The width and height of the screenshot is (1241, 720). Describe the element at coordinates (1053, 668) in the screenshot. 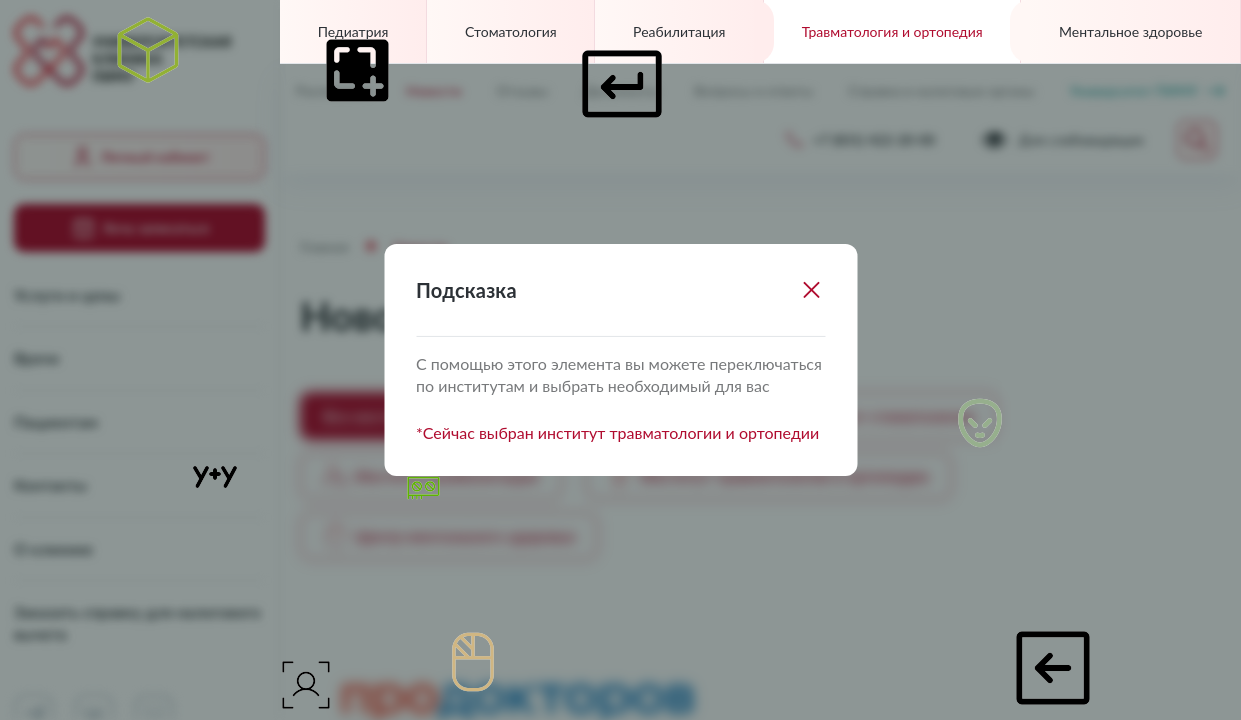

I see `navigate back to the previous screen` at that location.